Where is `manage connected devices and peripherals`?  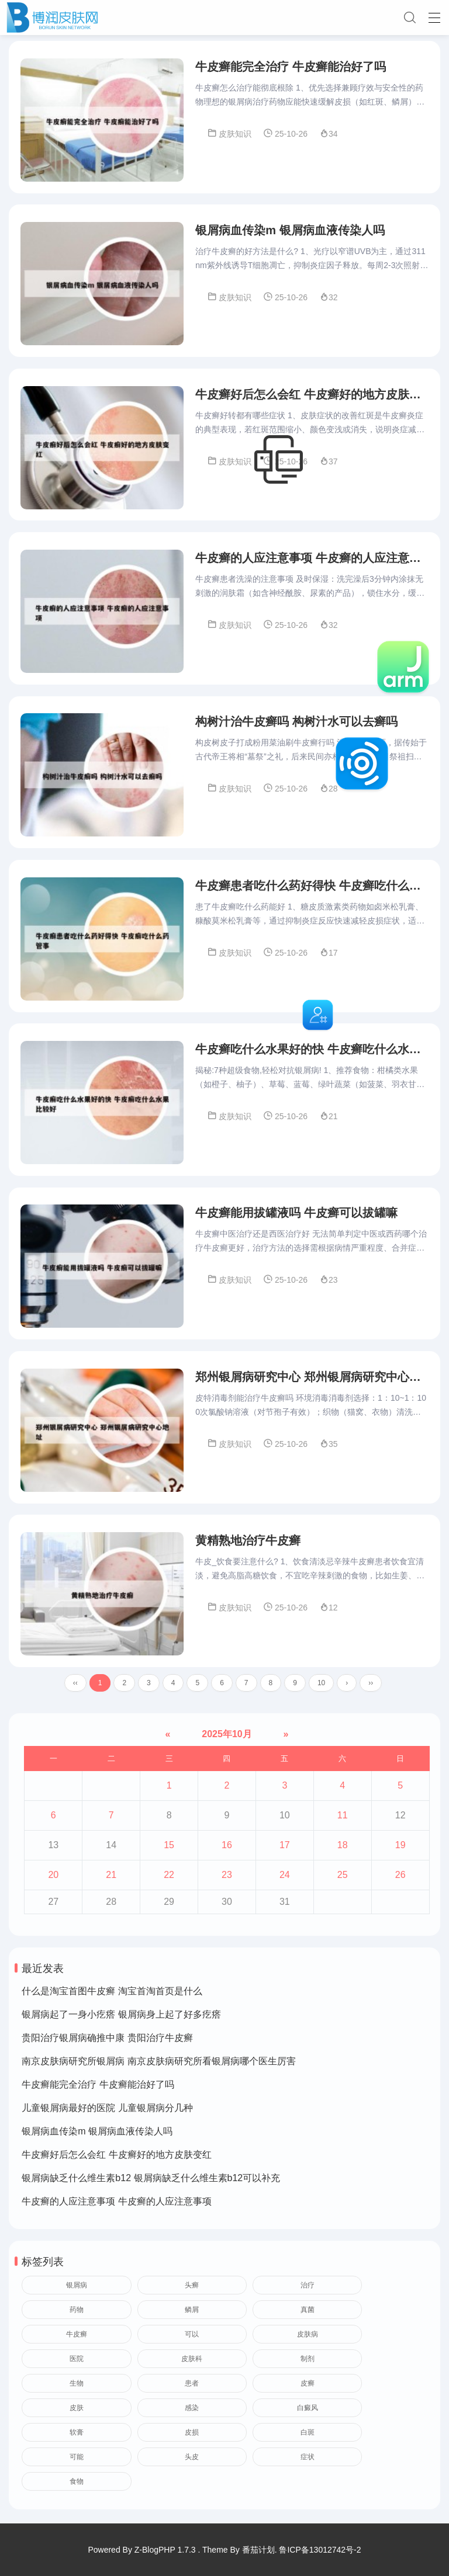 manage connected devices and peripherals is located at coordinates (278, 459).